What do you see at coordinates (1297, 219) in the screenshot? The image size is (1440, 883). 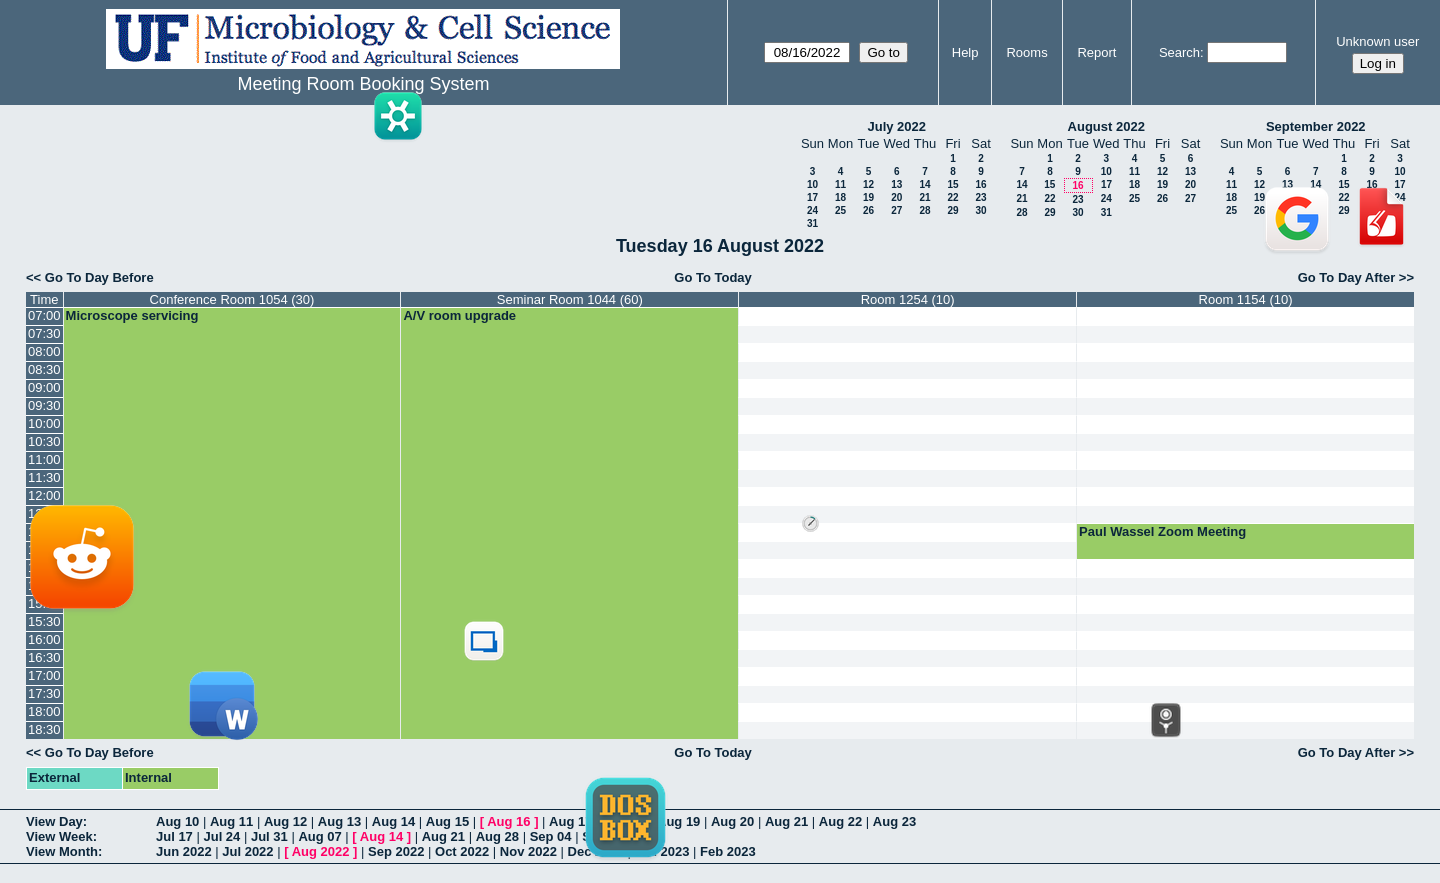 I see `open the Google app` at bounding box center [1297, 219].